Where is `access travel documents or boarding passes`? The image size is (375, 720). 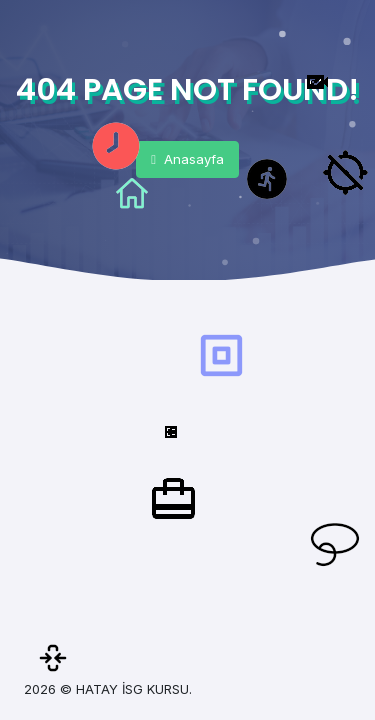 access travel documents or boarding passes is located at coordinates (173, 499).